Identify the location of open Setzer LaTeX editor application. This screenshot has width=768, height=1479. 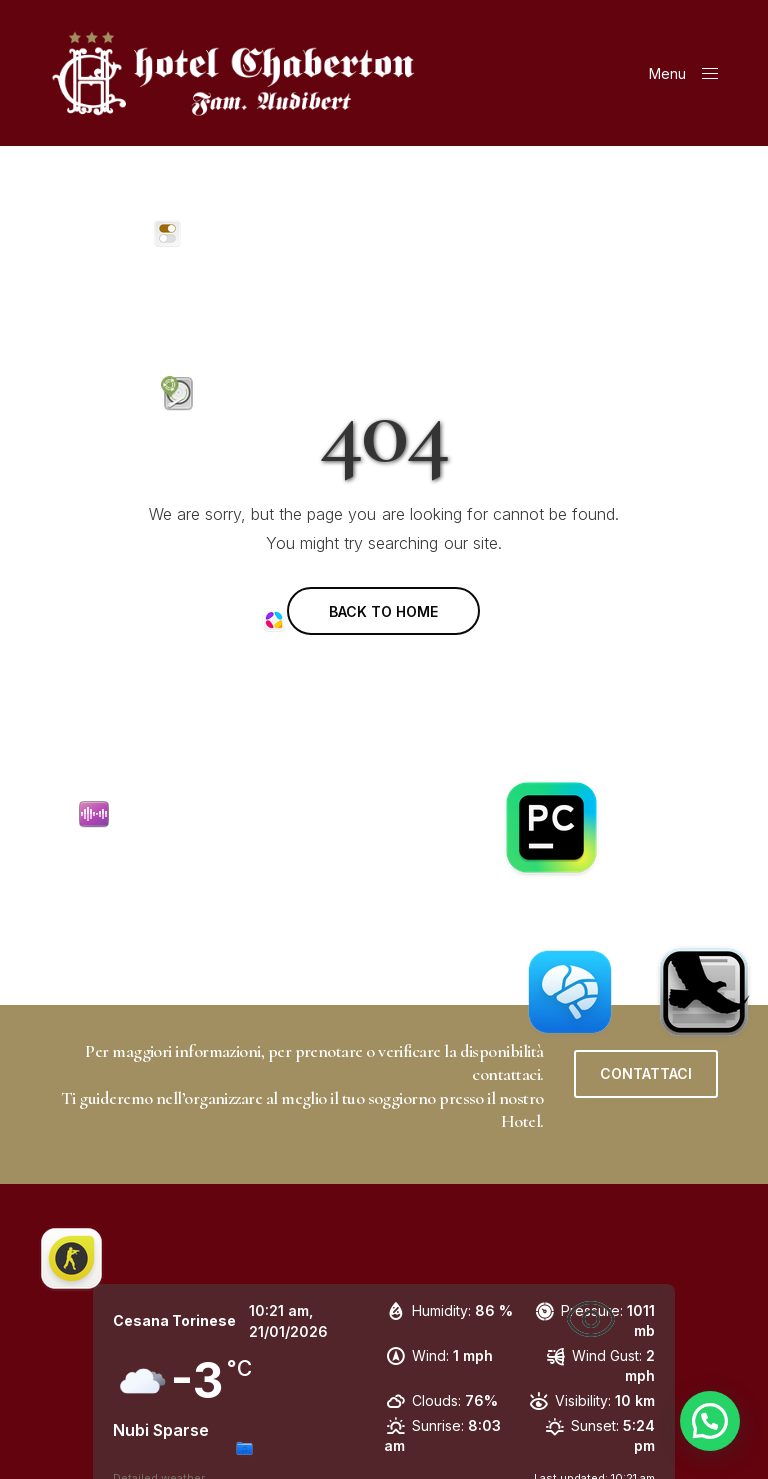
(704, 992).